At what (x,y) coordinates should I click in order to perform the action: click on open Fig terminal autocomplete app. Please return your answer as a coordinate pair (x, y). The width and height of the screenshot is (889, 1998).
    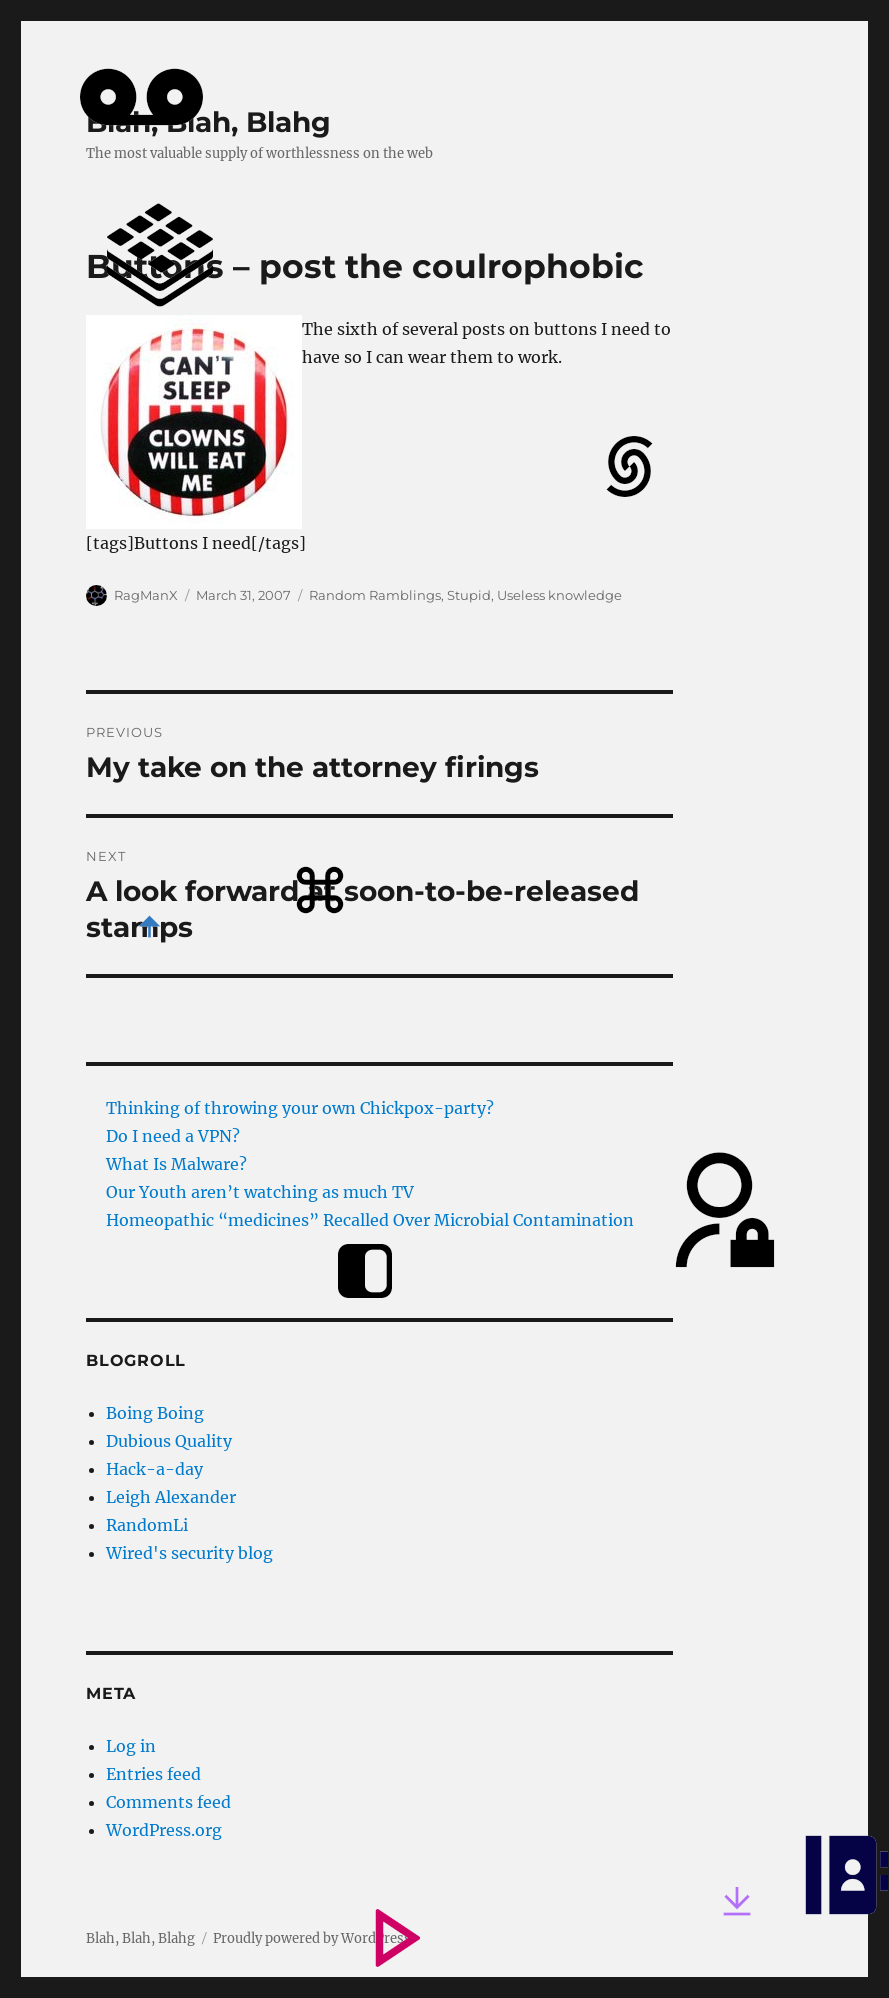
    Looking at the image, I should click on (365, 1271).